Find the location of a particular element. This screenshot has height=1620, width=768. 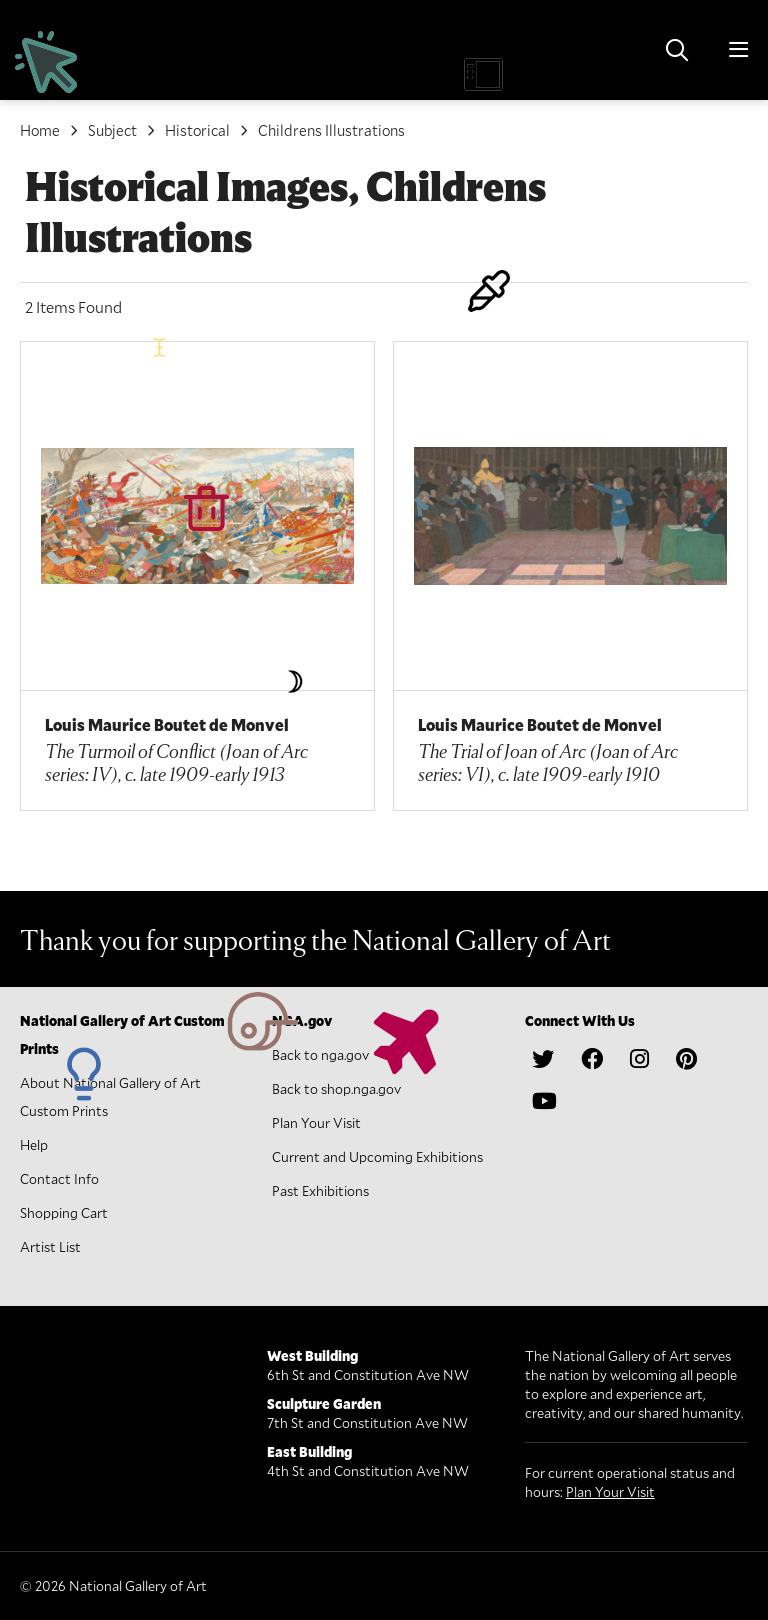

toggle dark mode or night theme is located at coordinates (294, 681).